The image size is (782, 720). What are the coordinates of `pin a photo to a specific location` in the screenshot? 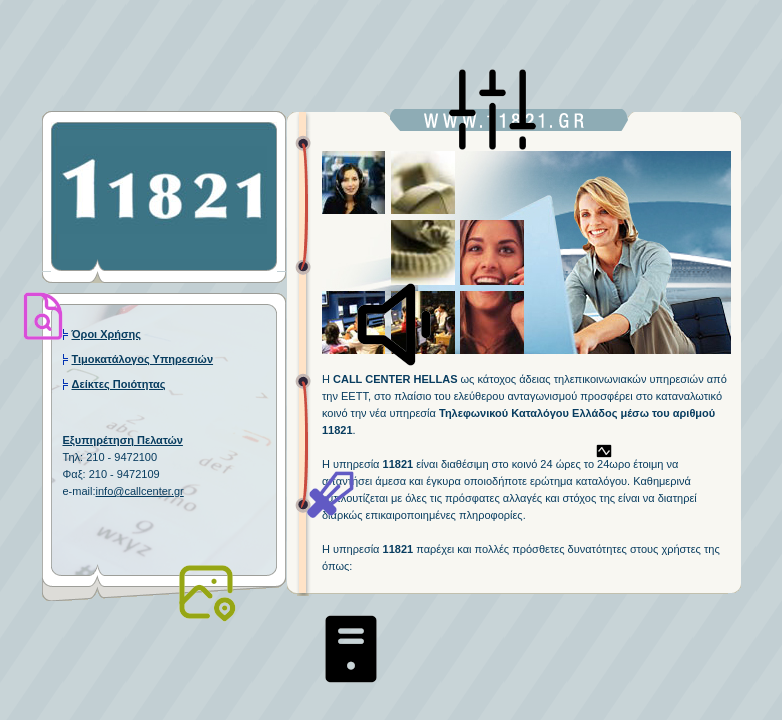 It's located at (206, 592).